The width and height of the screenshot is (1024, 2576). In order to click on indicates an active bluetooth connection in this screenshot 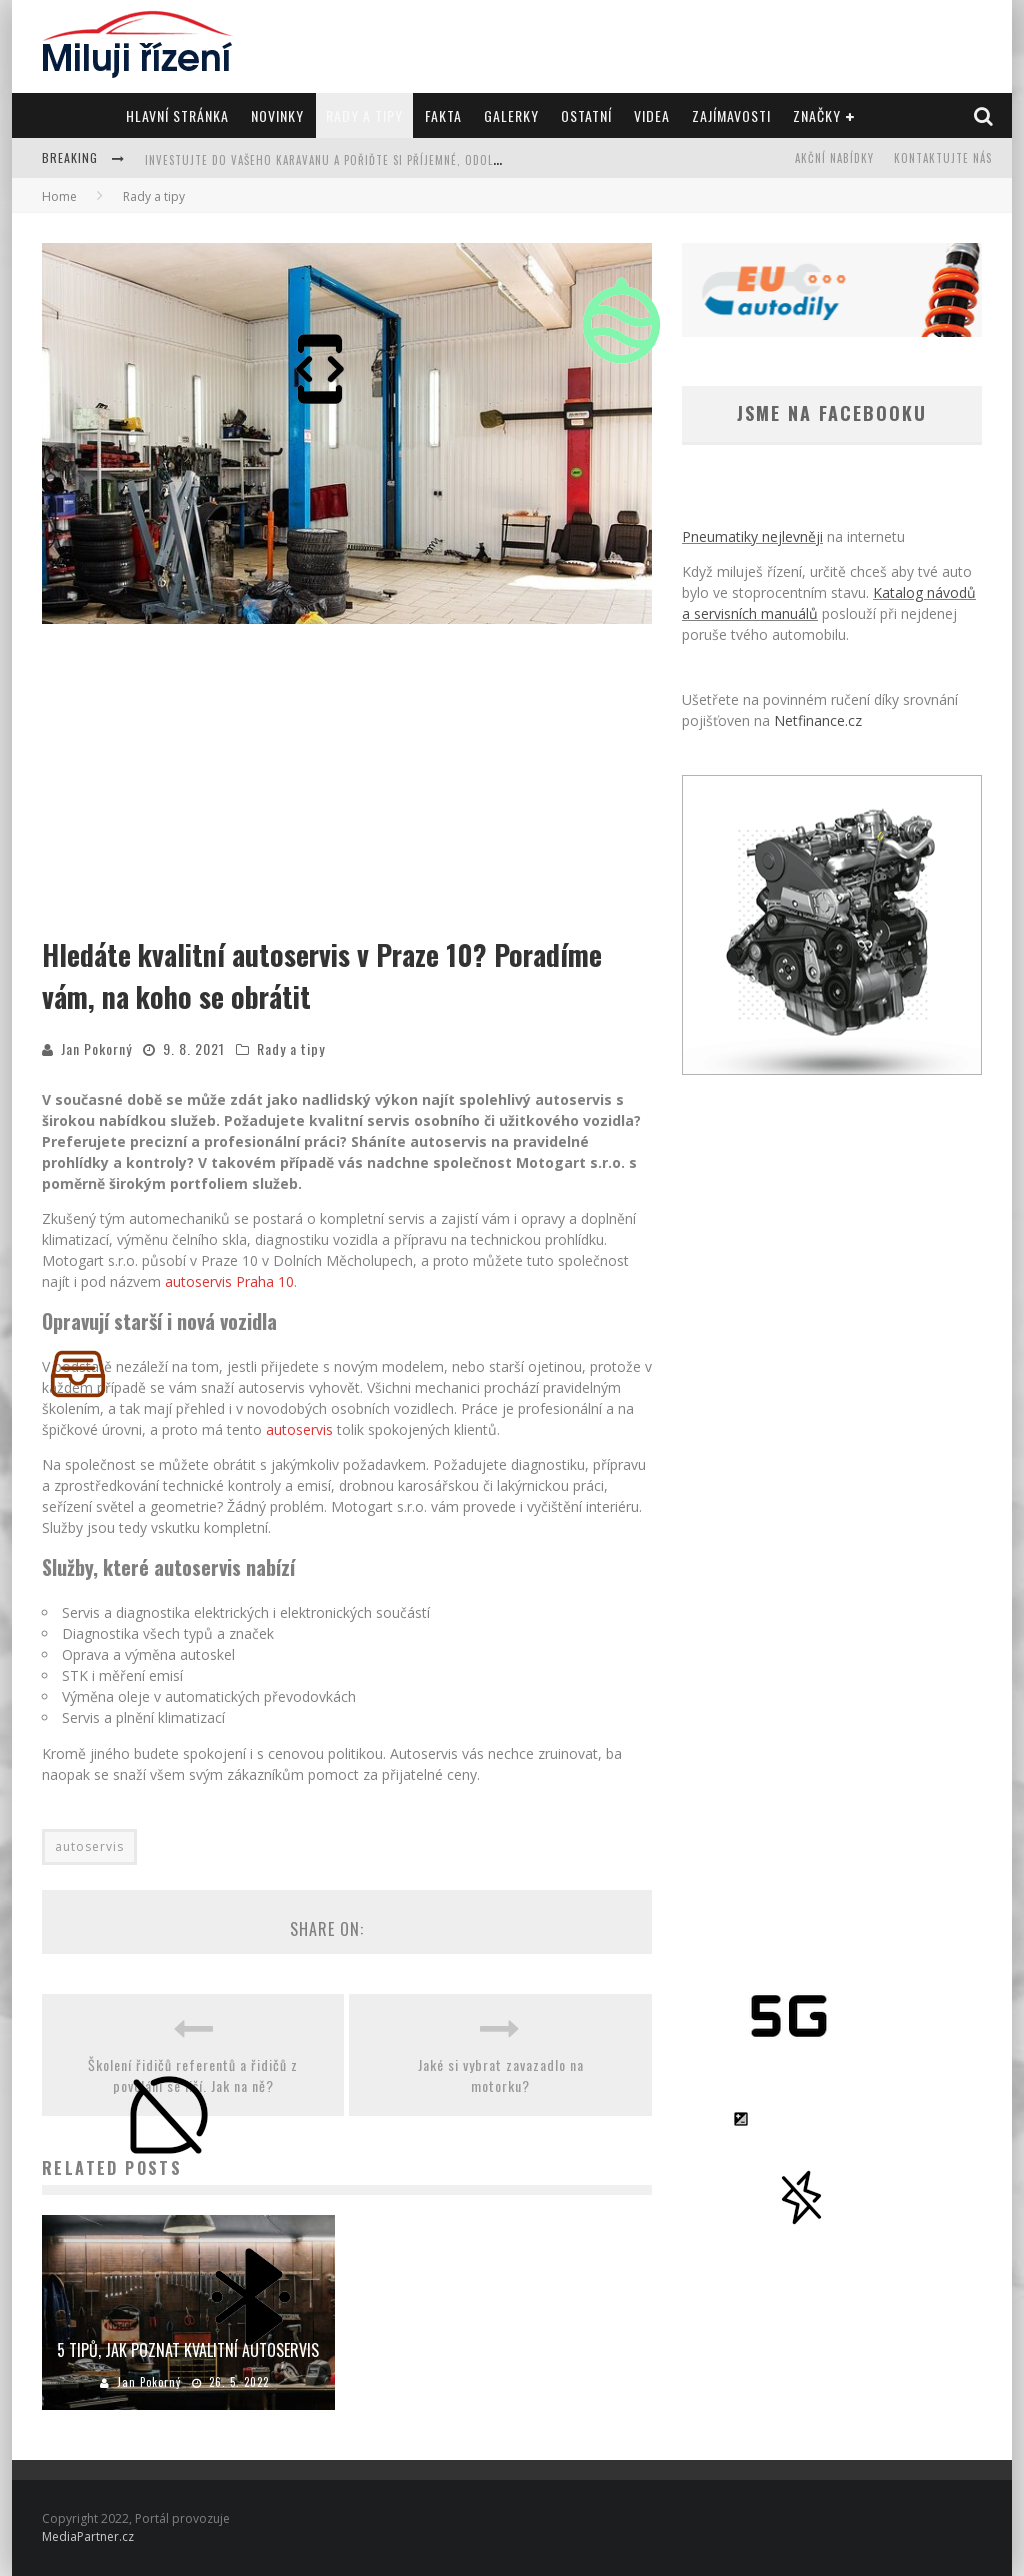, I will do `click(249, 2297)`.